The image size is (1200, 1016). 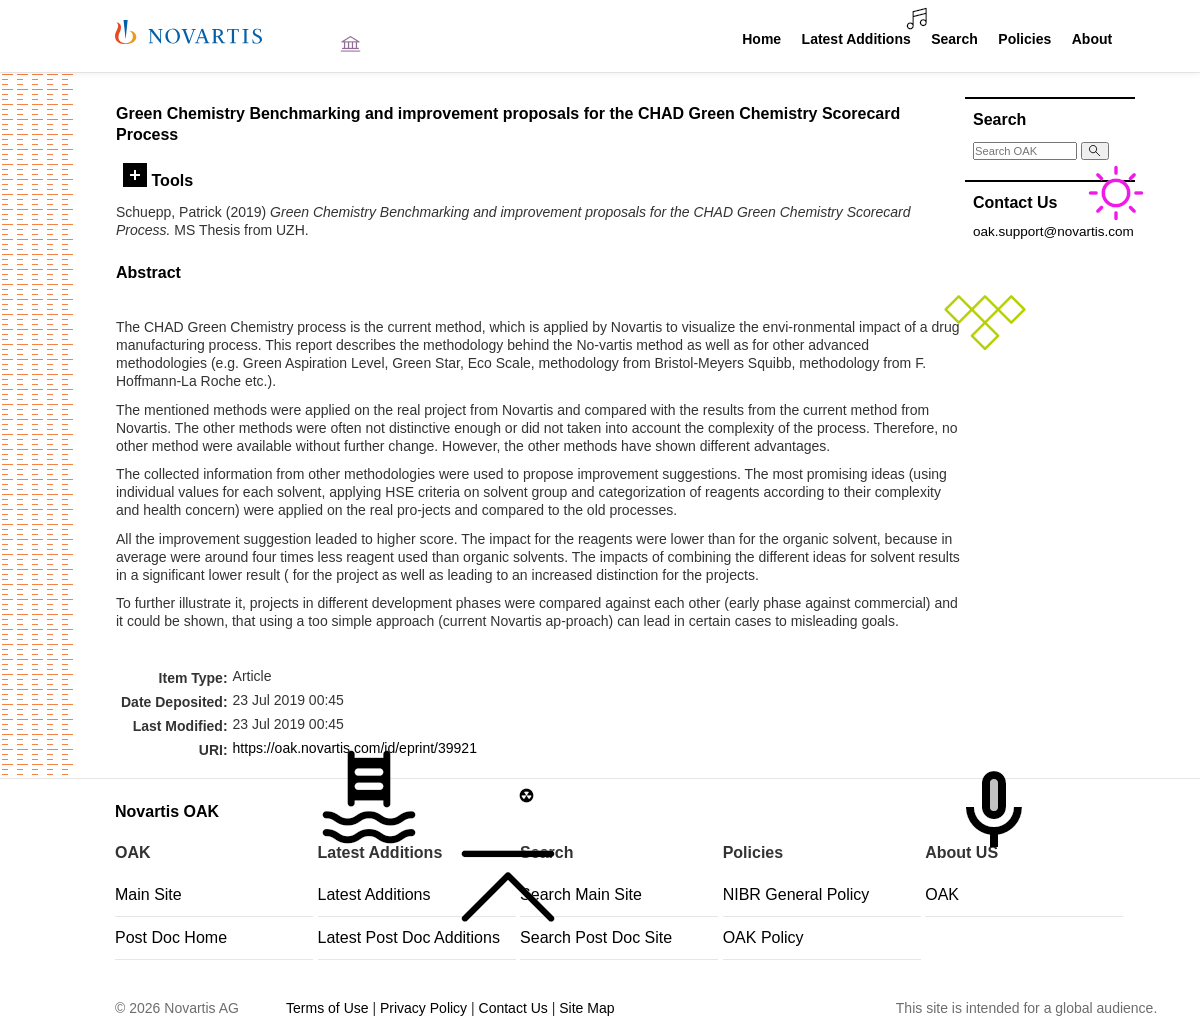 I want to click on switch to light mode, so click(x=1116, y=193).